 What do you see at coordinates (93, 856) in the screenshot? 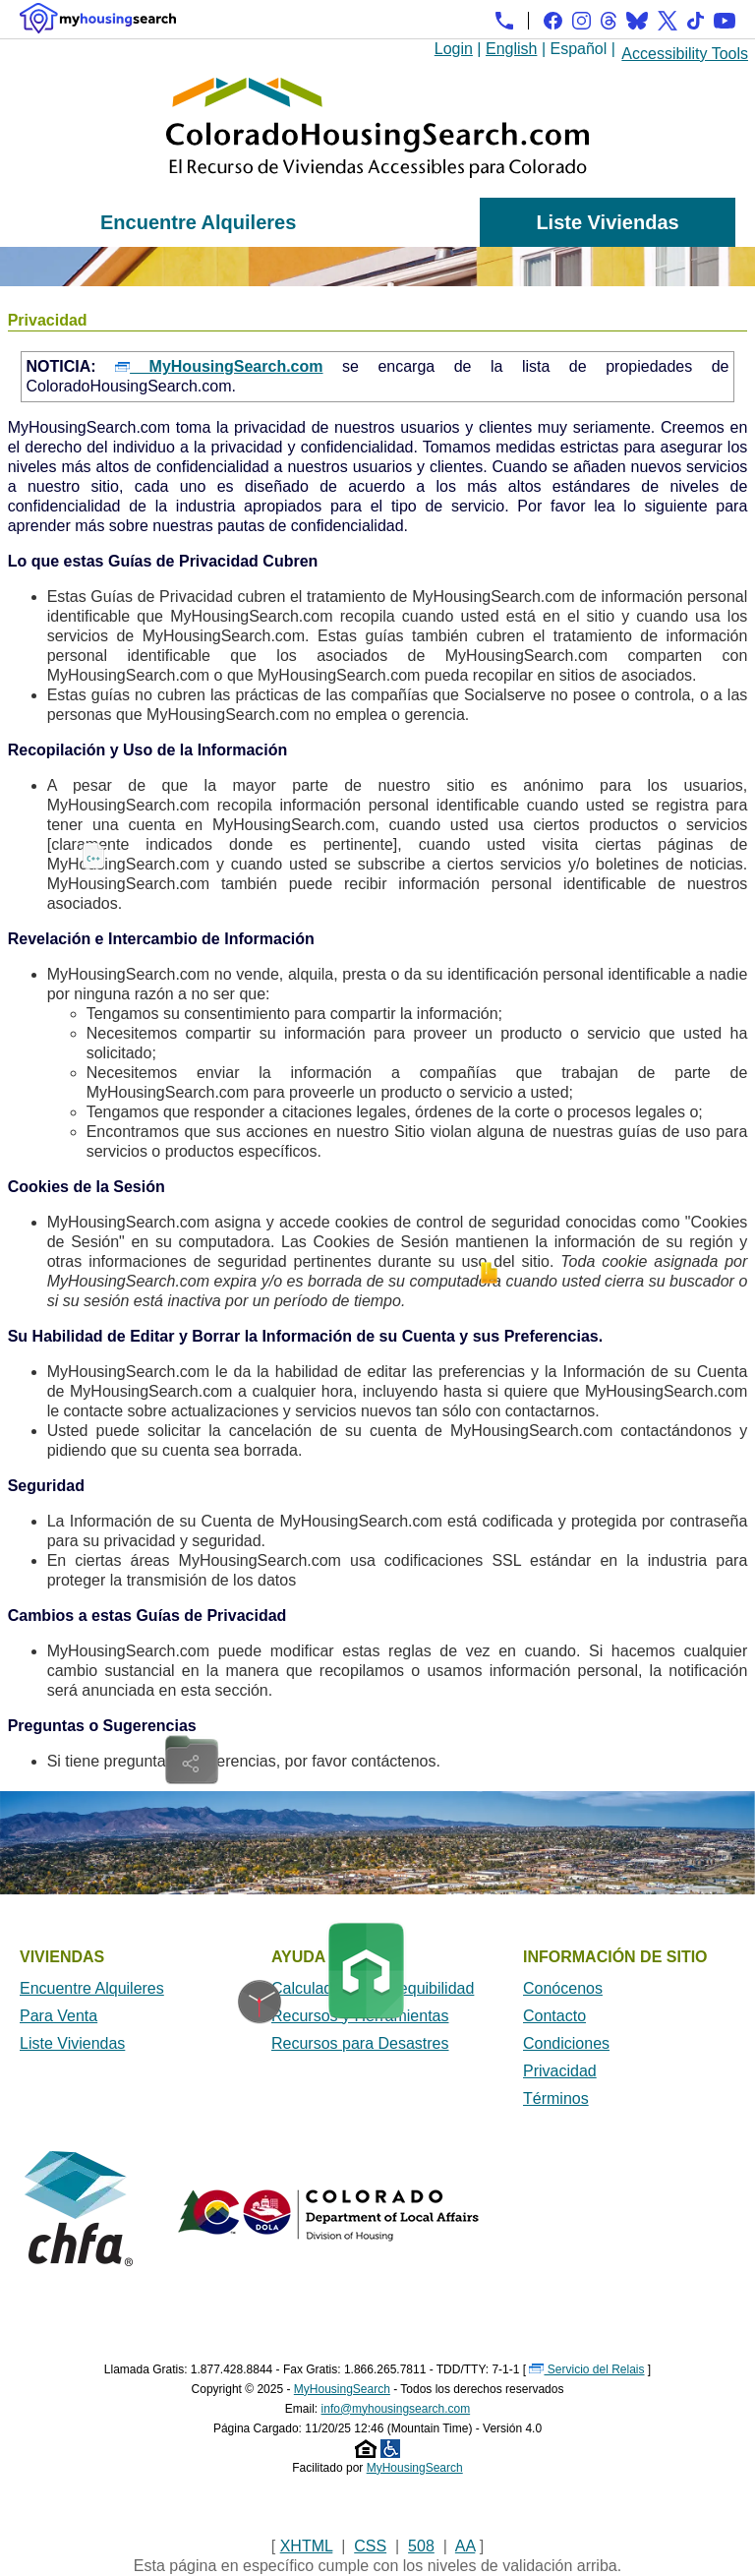
I see `a C++ source code file` at bounding box center [93, 856].